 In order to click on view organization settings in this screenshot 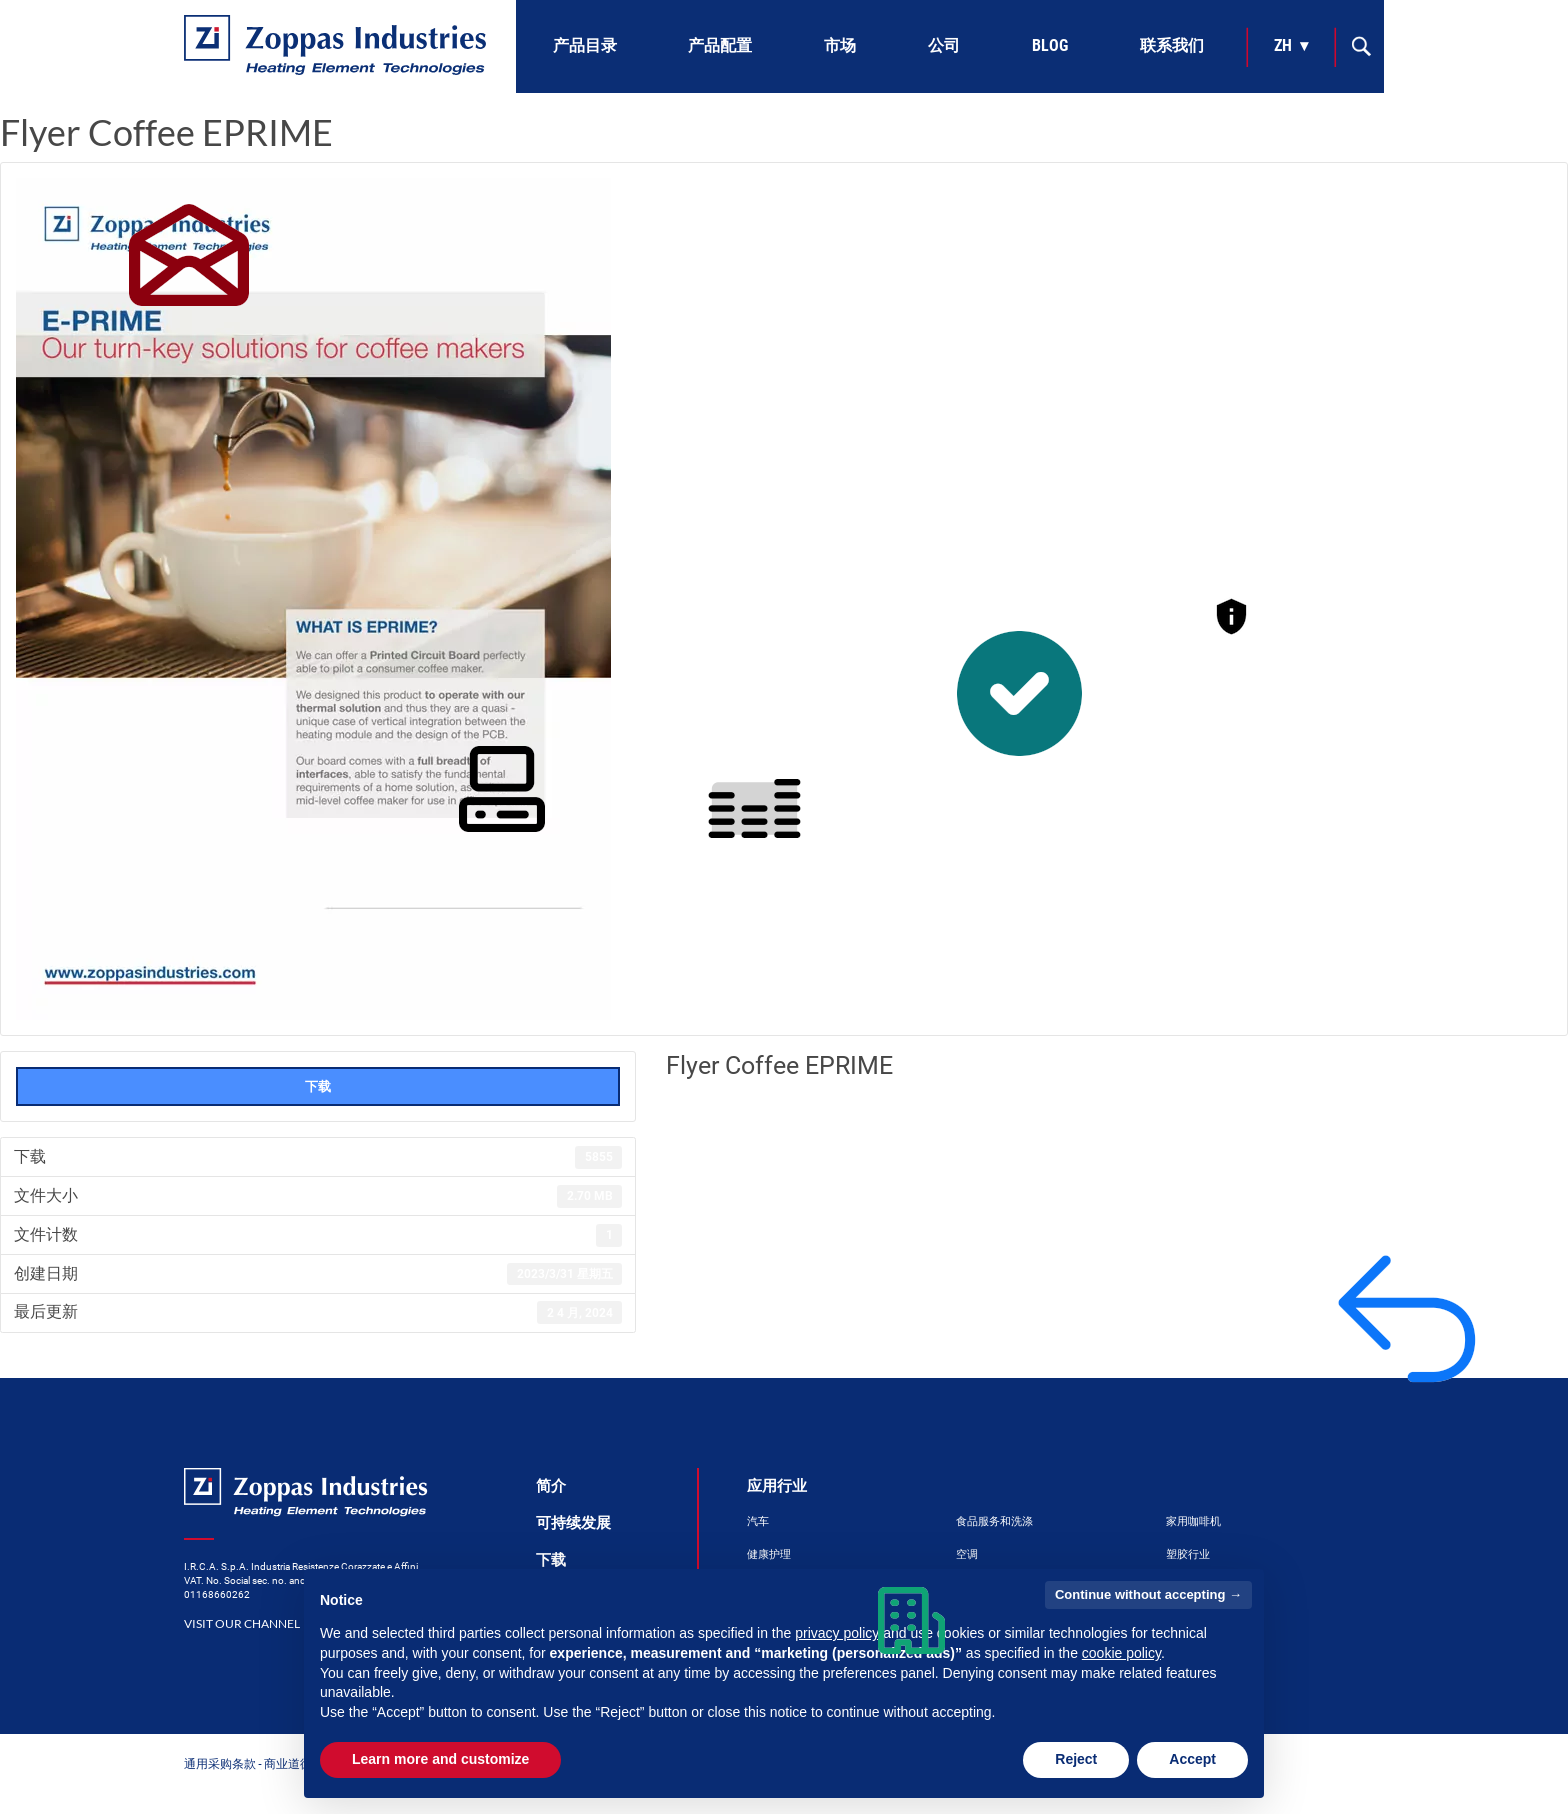, I will do `click(911, 1620)`.